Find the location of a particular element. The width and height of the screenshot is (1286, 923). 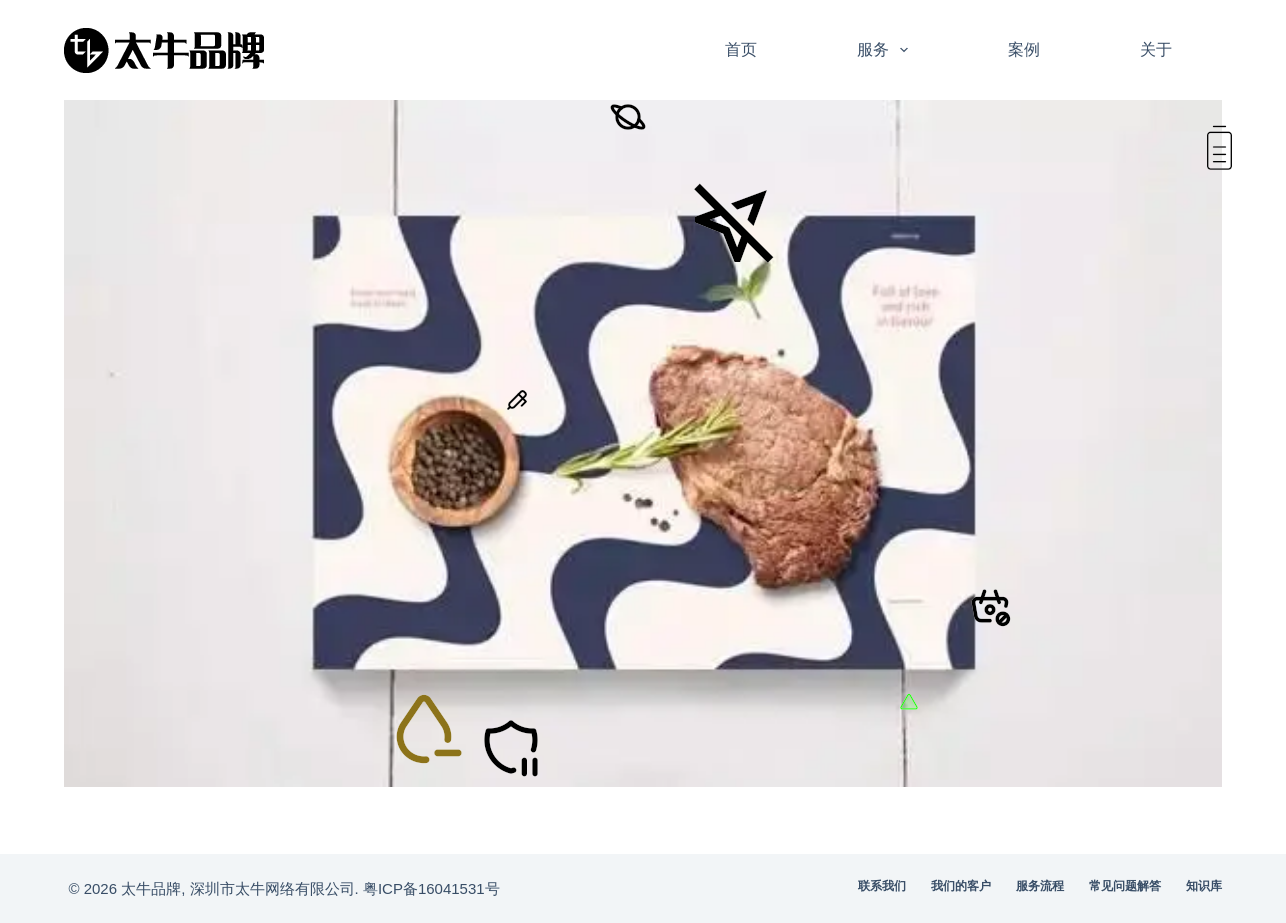

decrease water or liquid level is located at coordinates (424, 729).